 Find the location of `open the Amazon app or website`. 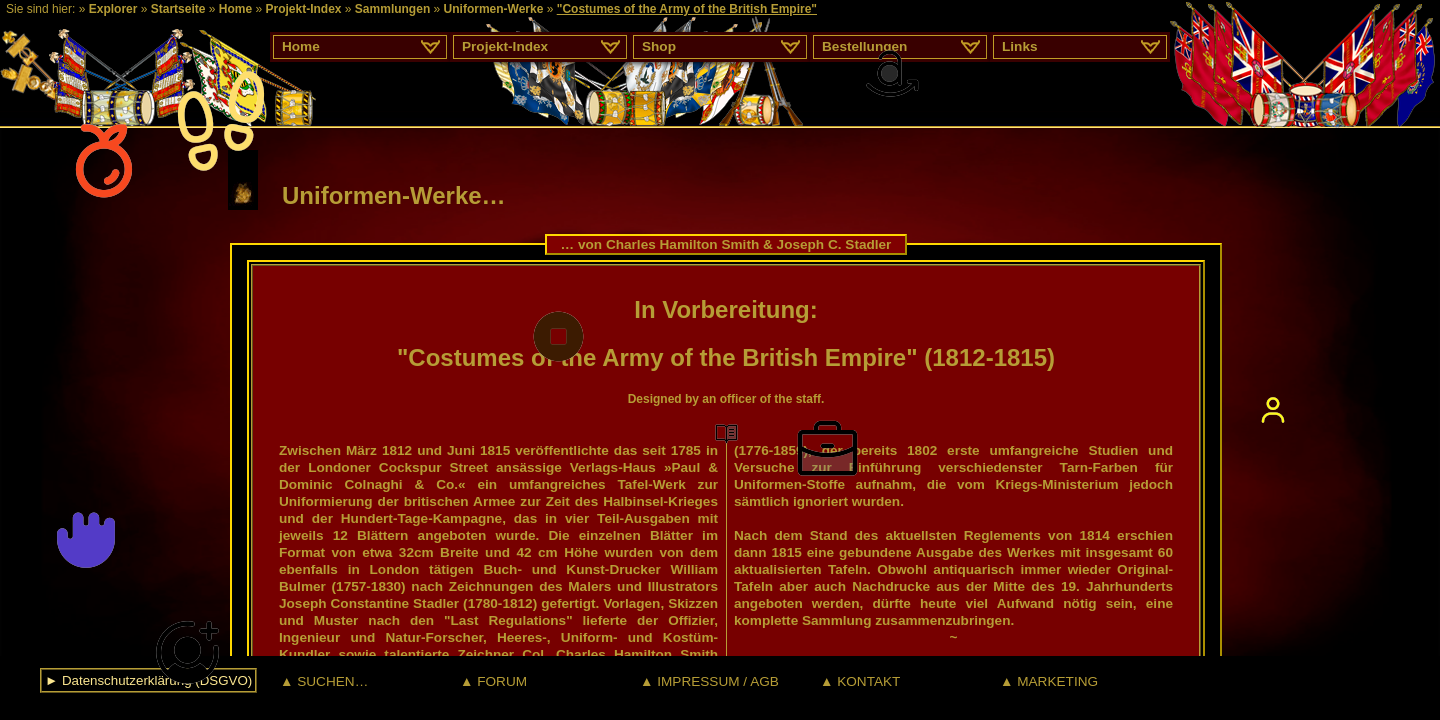

open the Amazon app or website is located at coordinates (890, 72).